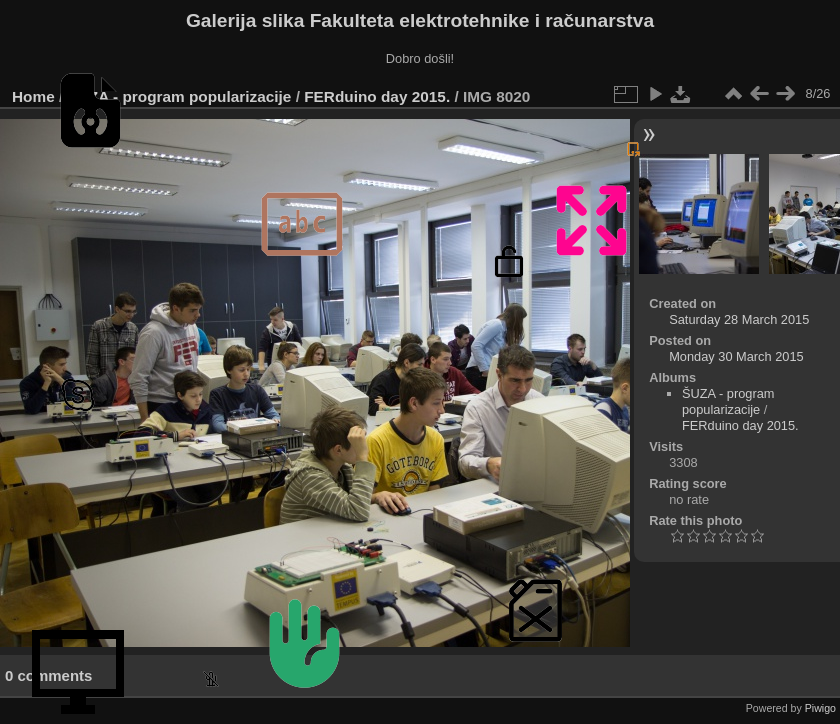 This screenshot has width=840, height=724. I want to click on unlocked or unsecured state, so click(509, 263).